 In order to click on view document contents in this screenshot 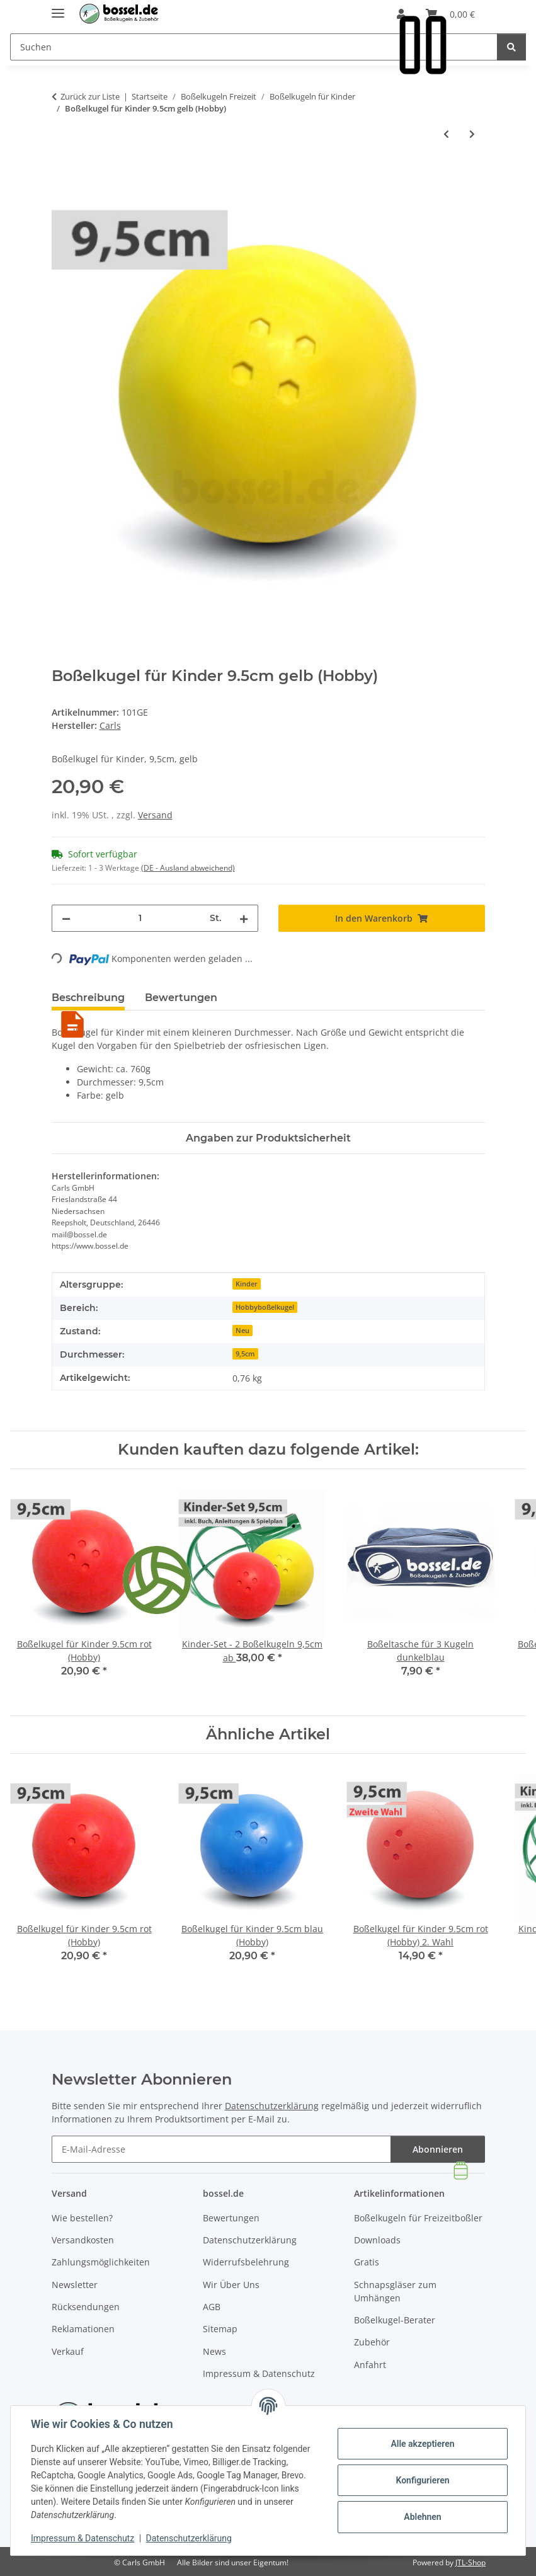, I will do `click(72, 1024)`.